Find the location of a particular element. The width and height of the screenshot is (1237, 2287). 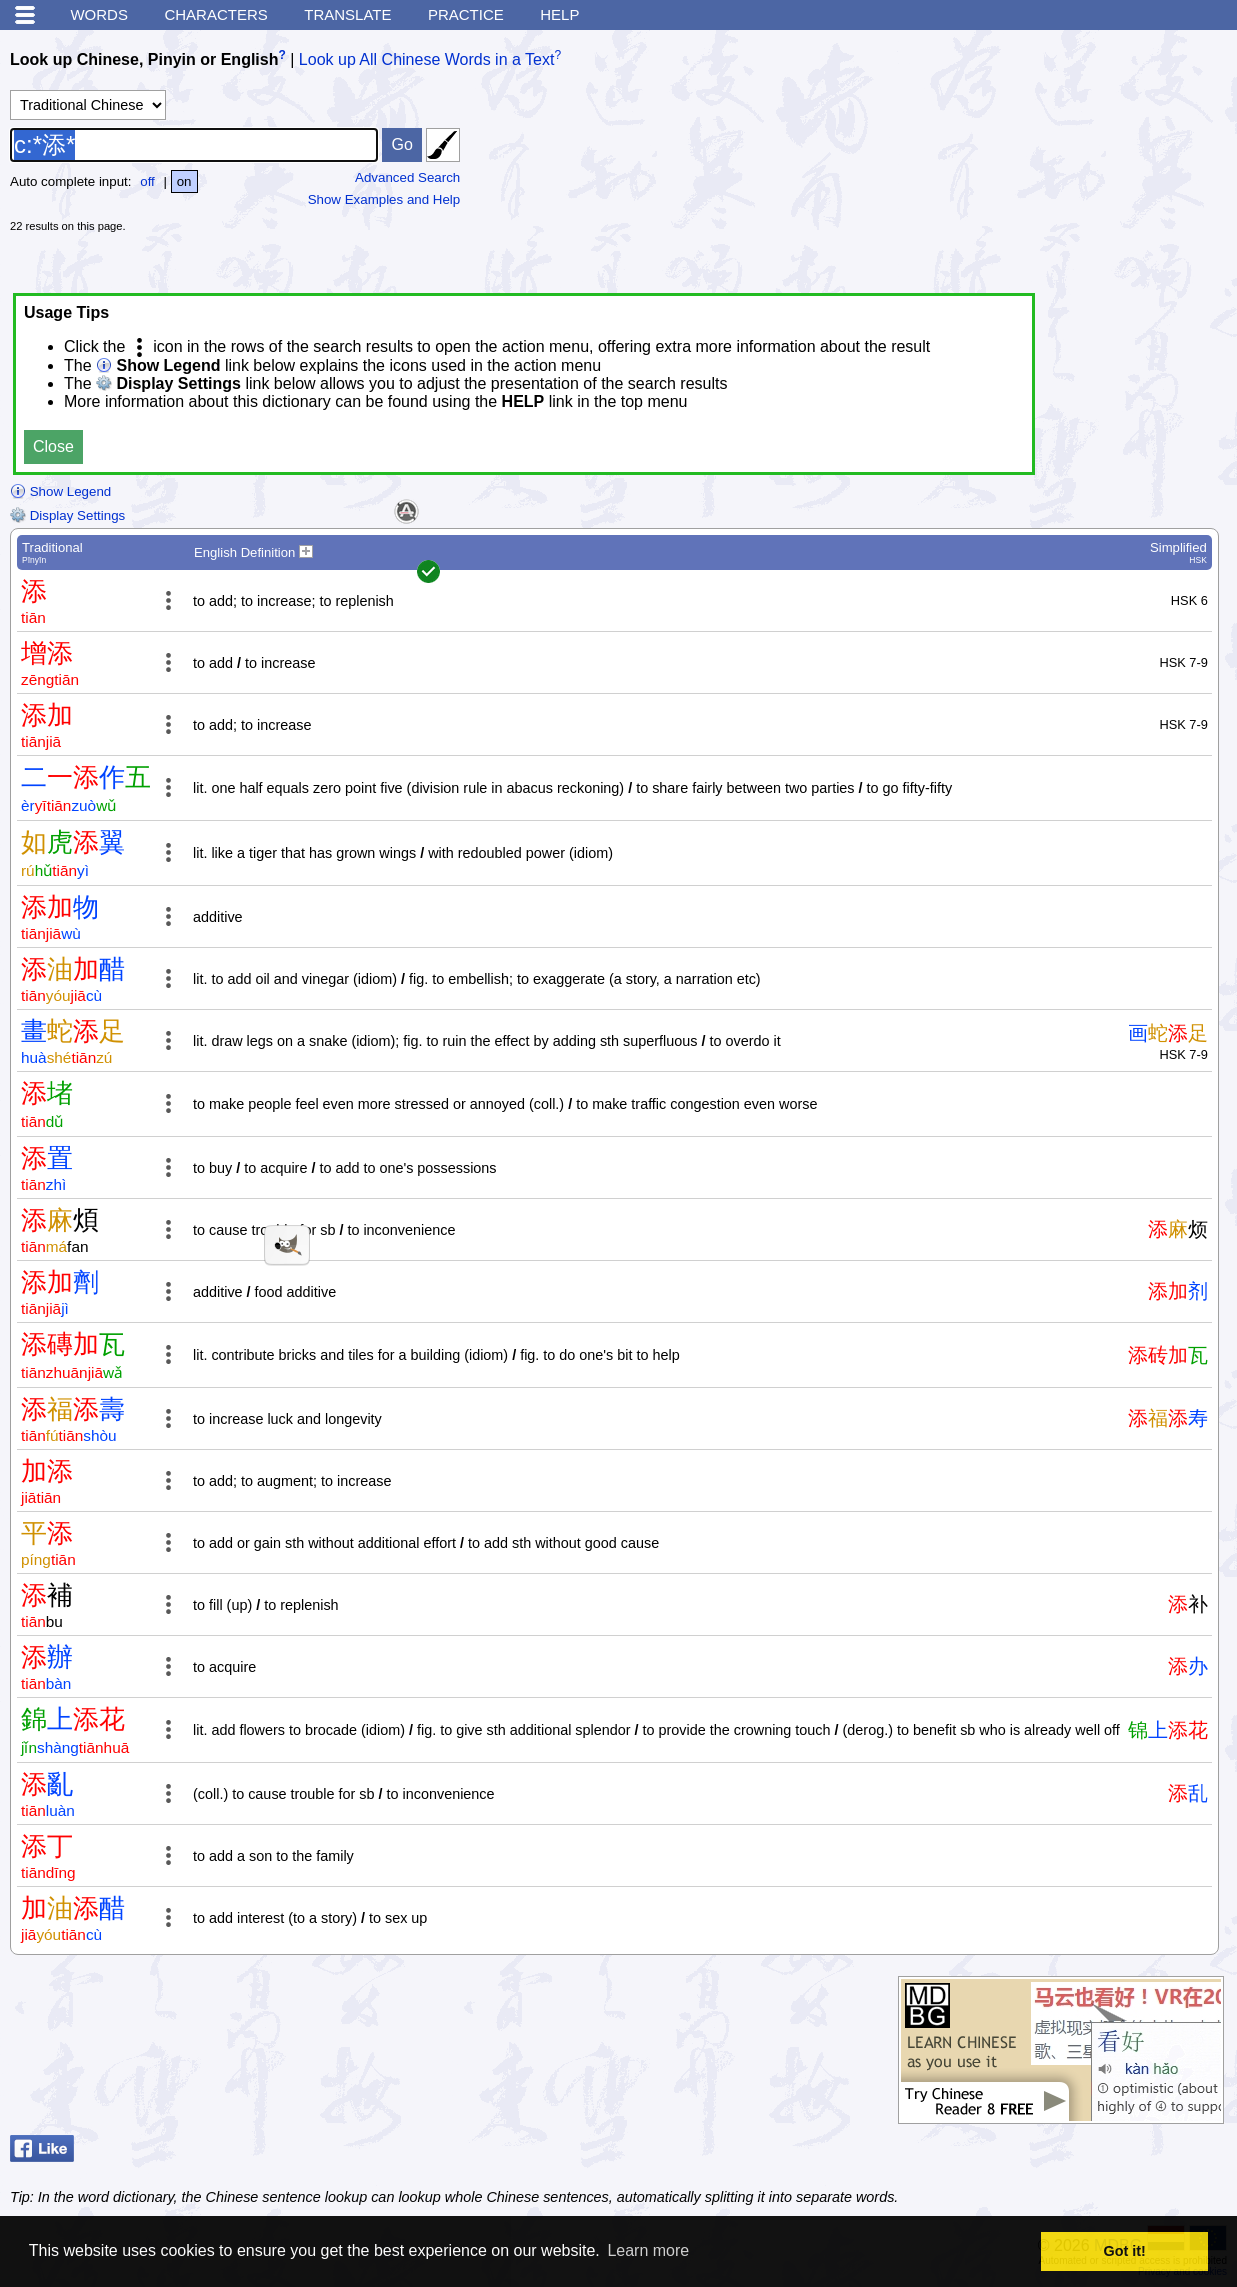

confirm or apply changes in a dialog is located at coordinates (428, 571).